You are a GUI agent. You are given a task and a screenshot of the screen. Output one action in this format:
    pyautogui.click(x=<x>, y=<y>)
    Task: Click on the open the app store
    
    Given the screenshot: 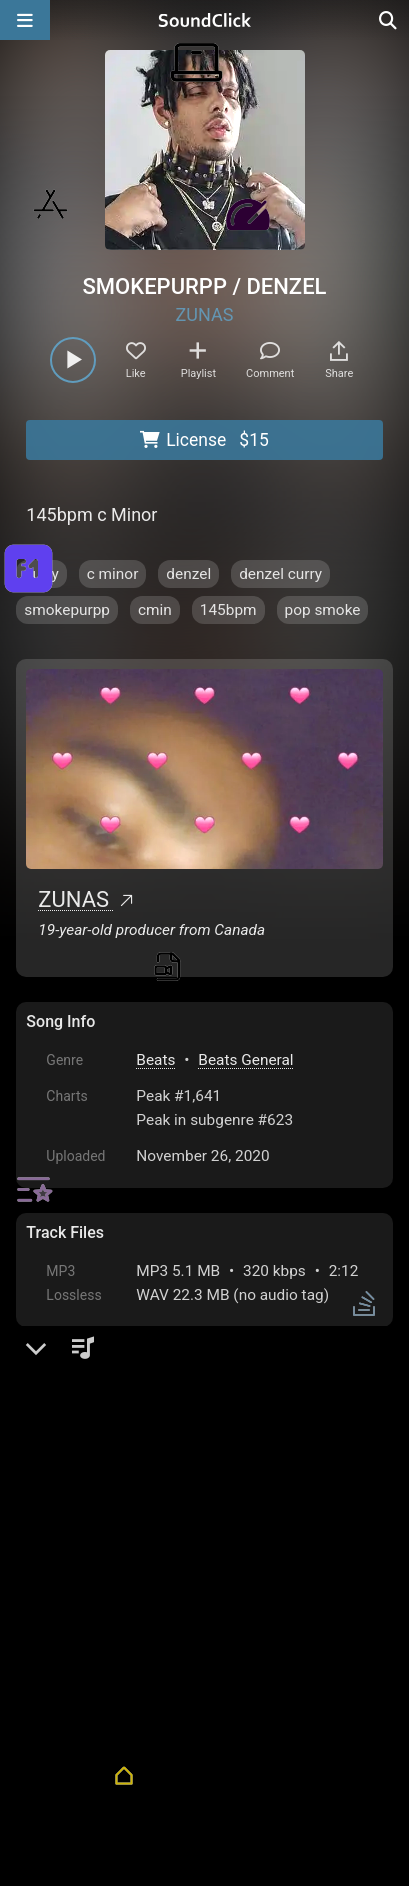 What is the action you would take?
    pyautogui.click(x=50, y=205)
    